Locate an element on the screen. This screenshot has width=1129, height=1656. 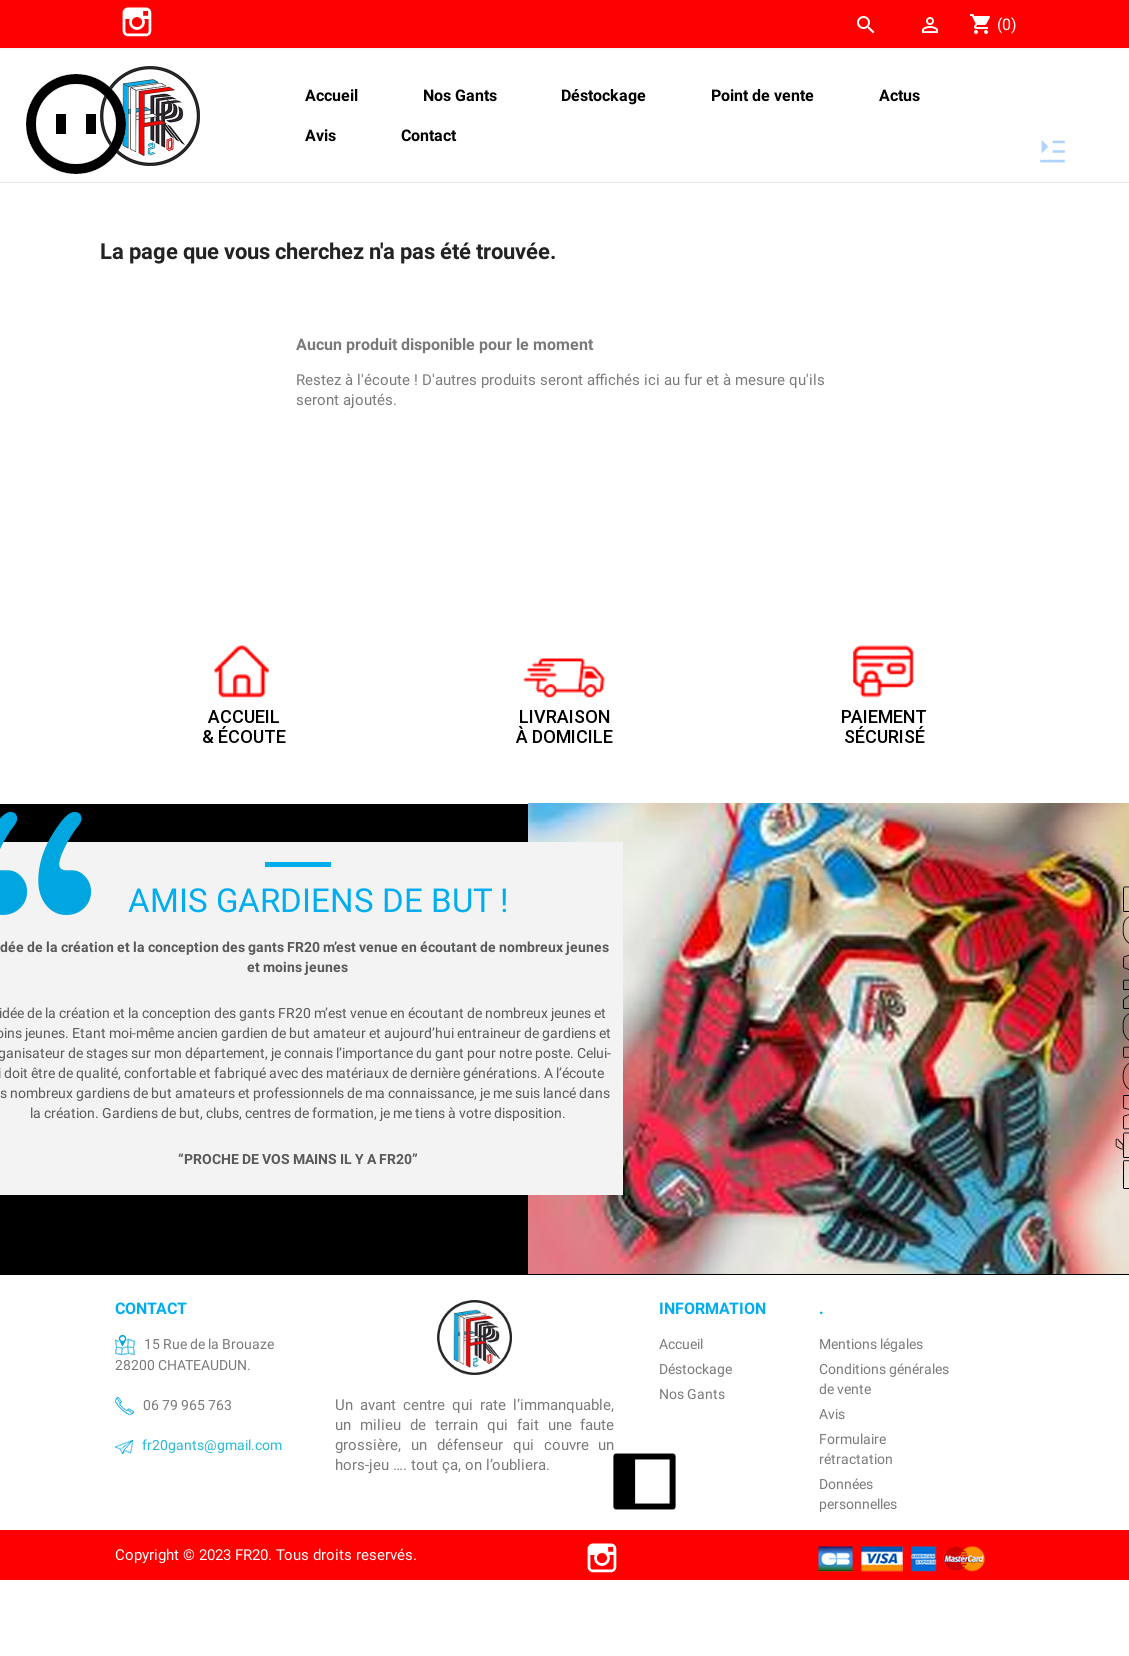
collapse the side menu or navigation panel is located at coordinates (1052, 151).